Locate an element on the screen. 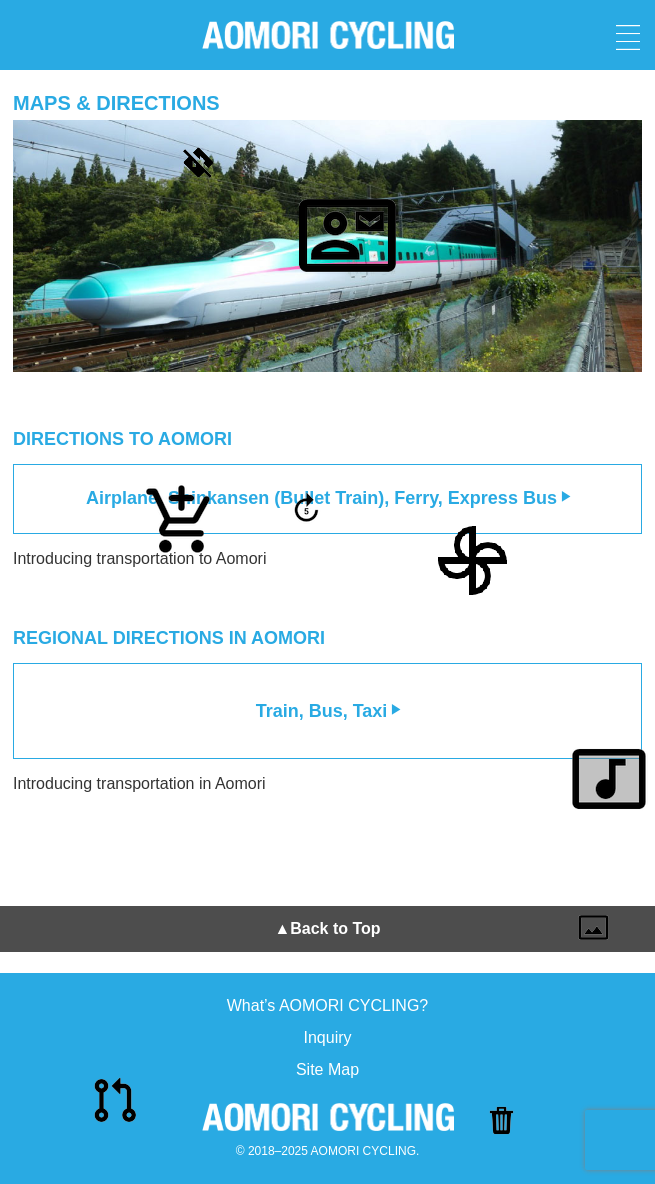 Image resolution: width=655 pixels, height=1184 pixels. add item to shopping cart is located at coordinates (181, 520).